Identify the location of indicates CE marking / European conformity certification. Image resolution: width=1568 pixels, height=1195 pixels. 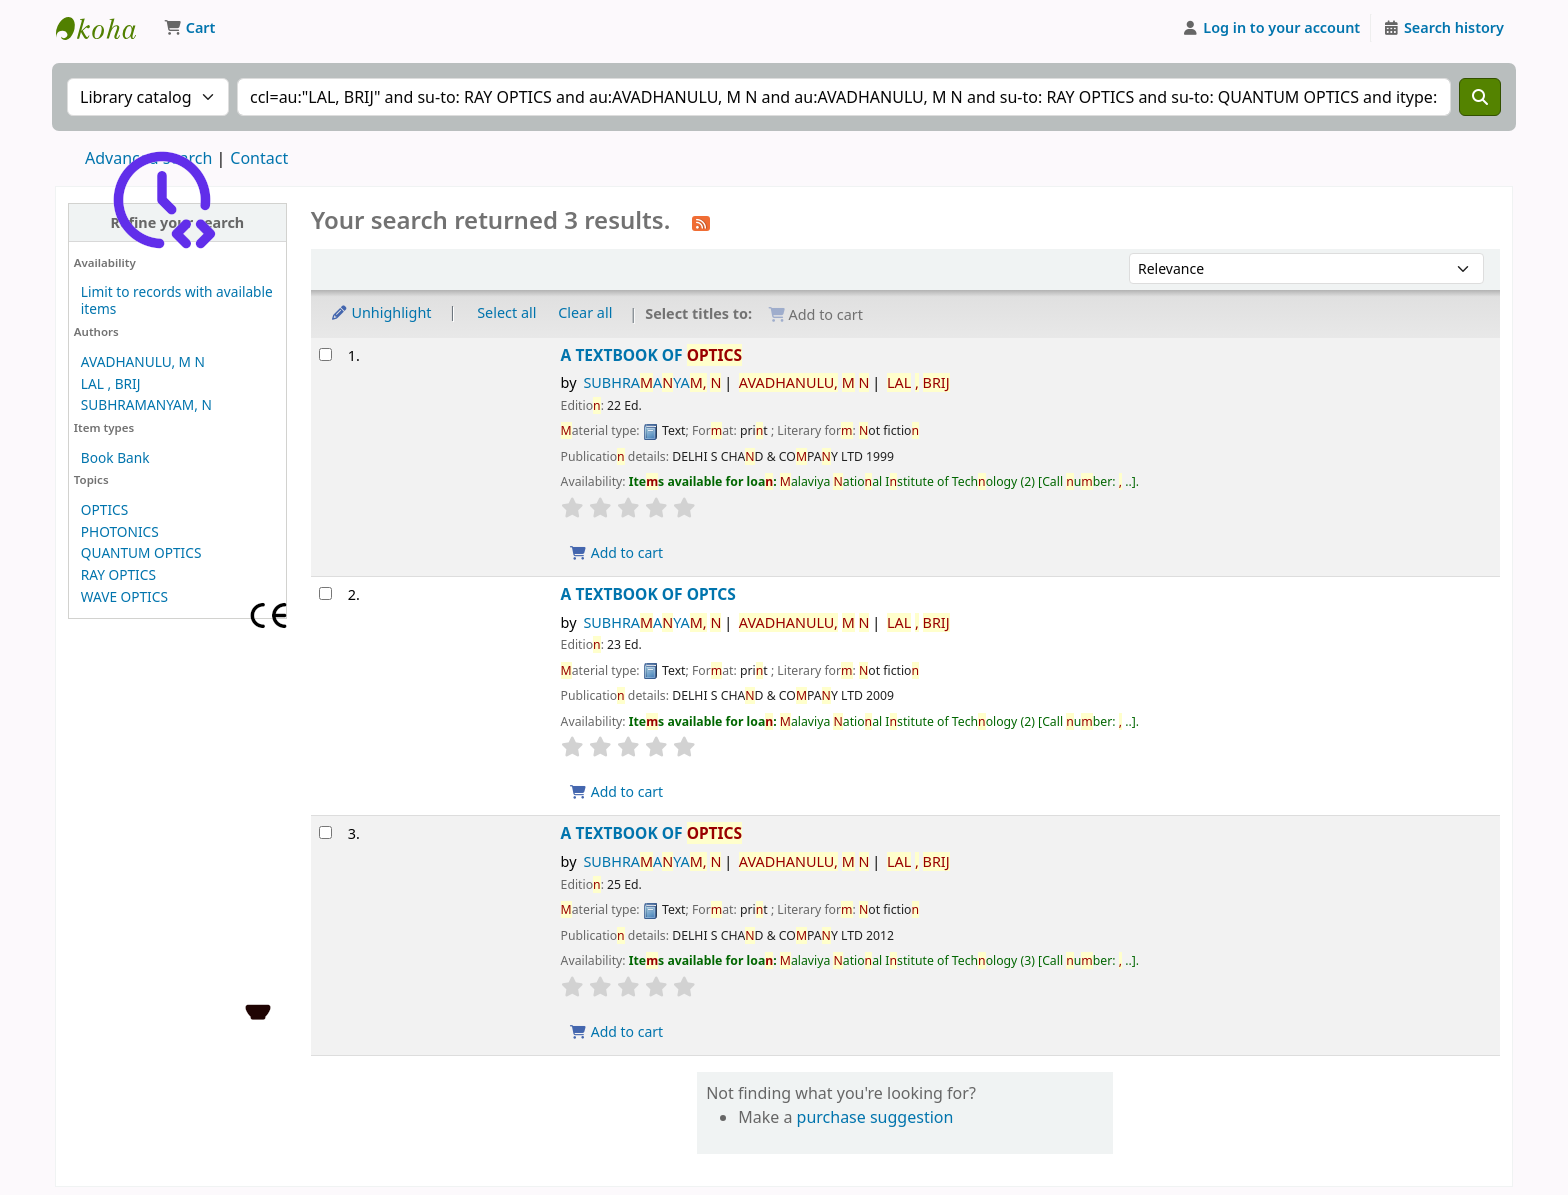
(268, 615).